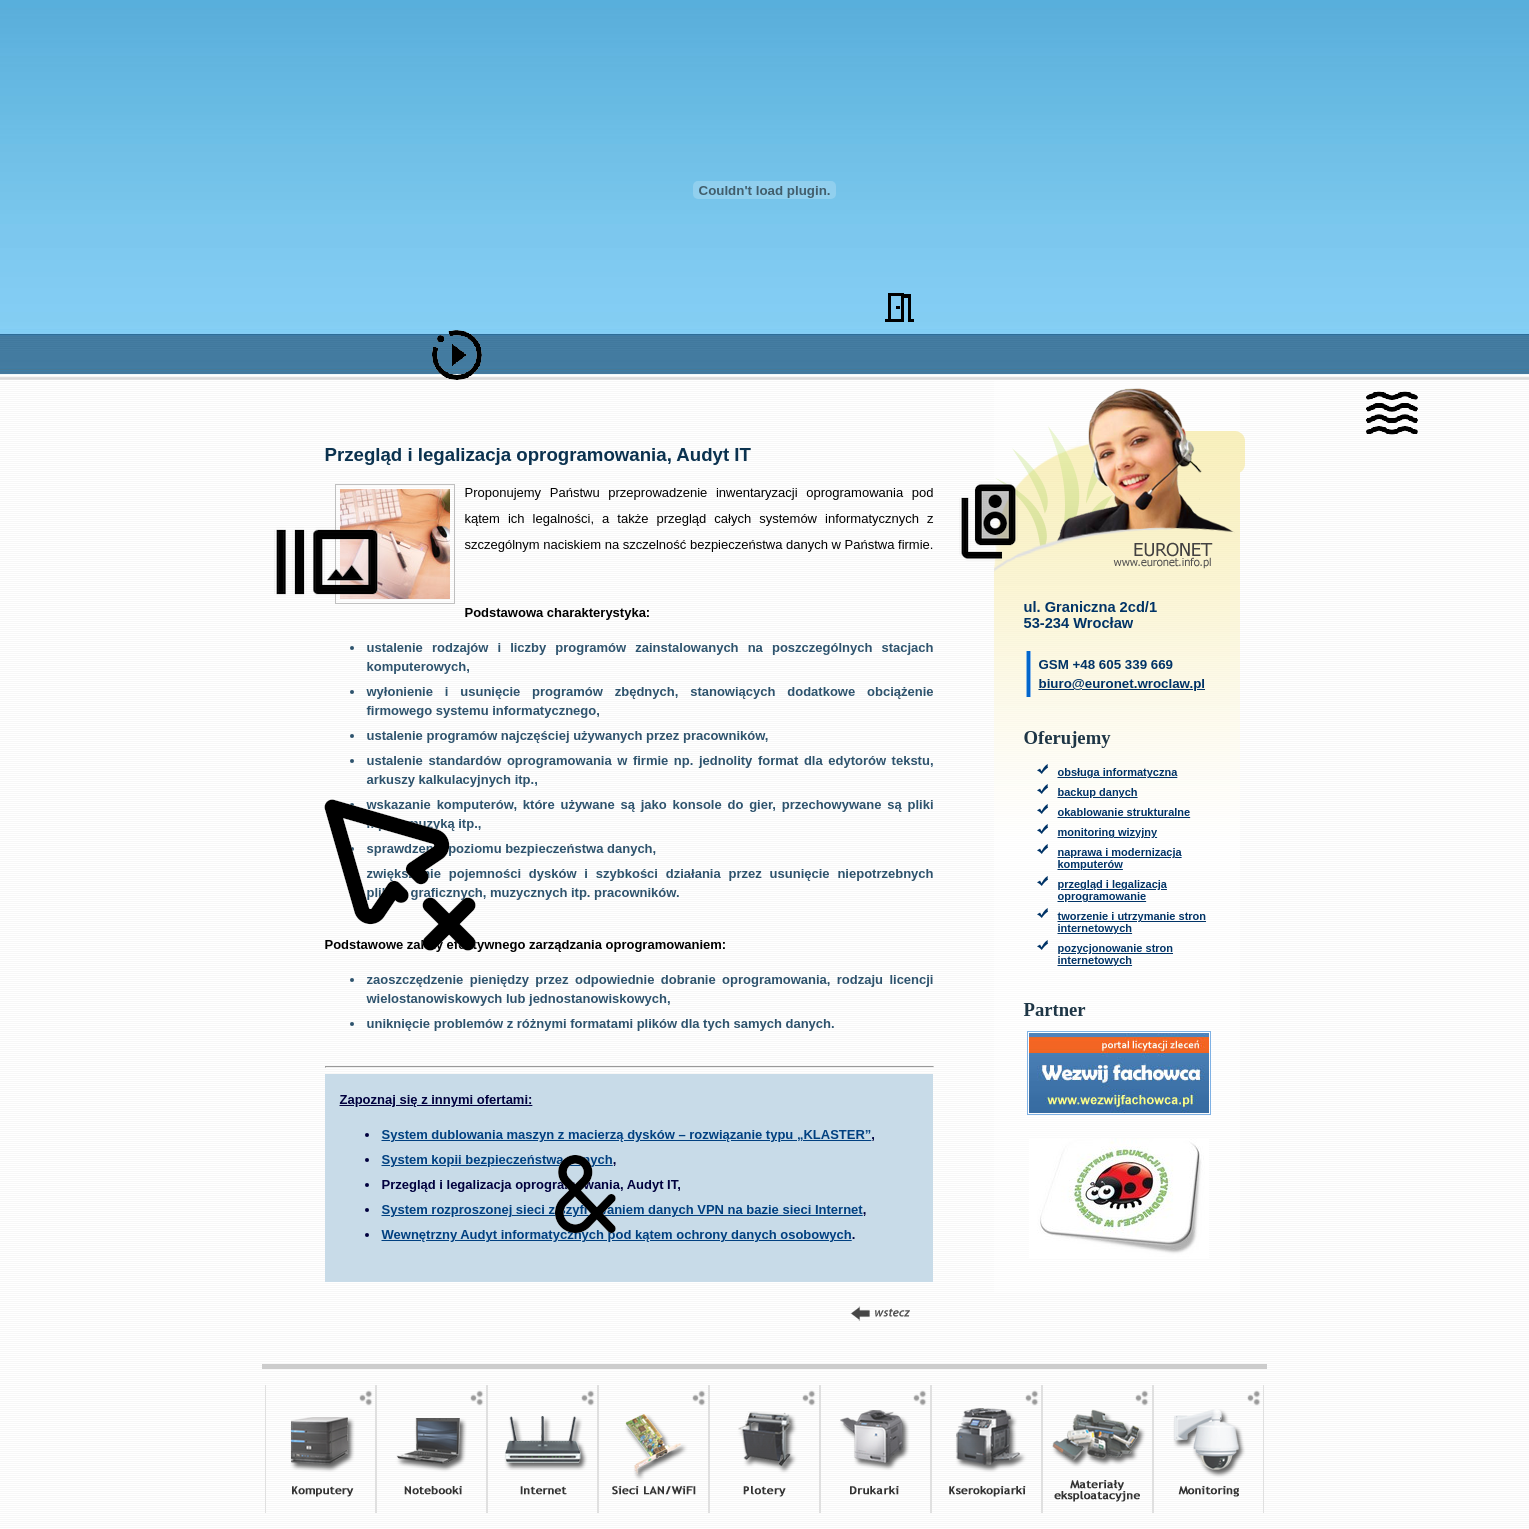 The image size is (1529, 1529). What do you see at coordinates (988, 521) in the screenshot?
I see `manage connected speaker devices` at bounding box center [988, 521].